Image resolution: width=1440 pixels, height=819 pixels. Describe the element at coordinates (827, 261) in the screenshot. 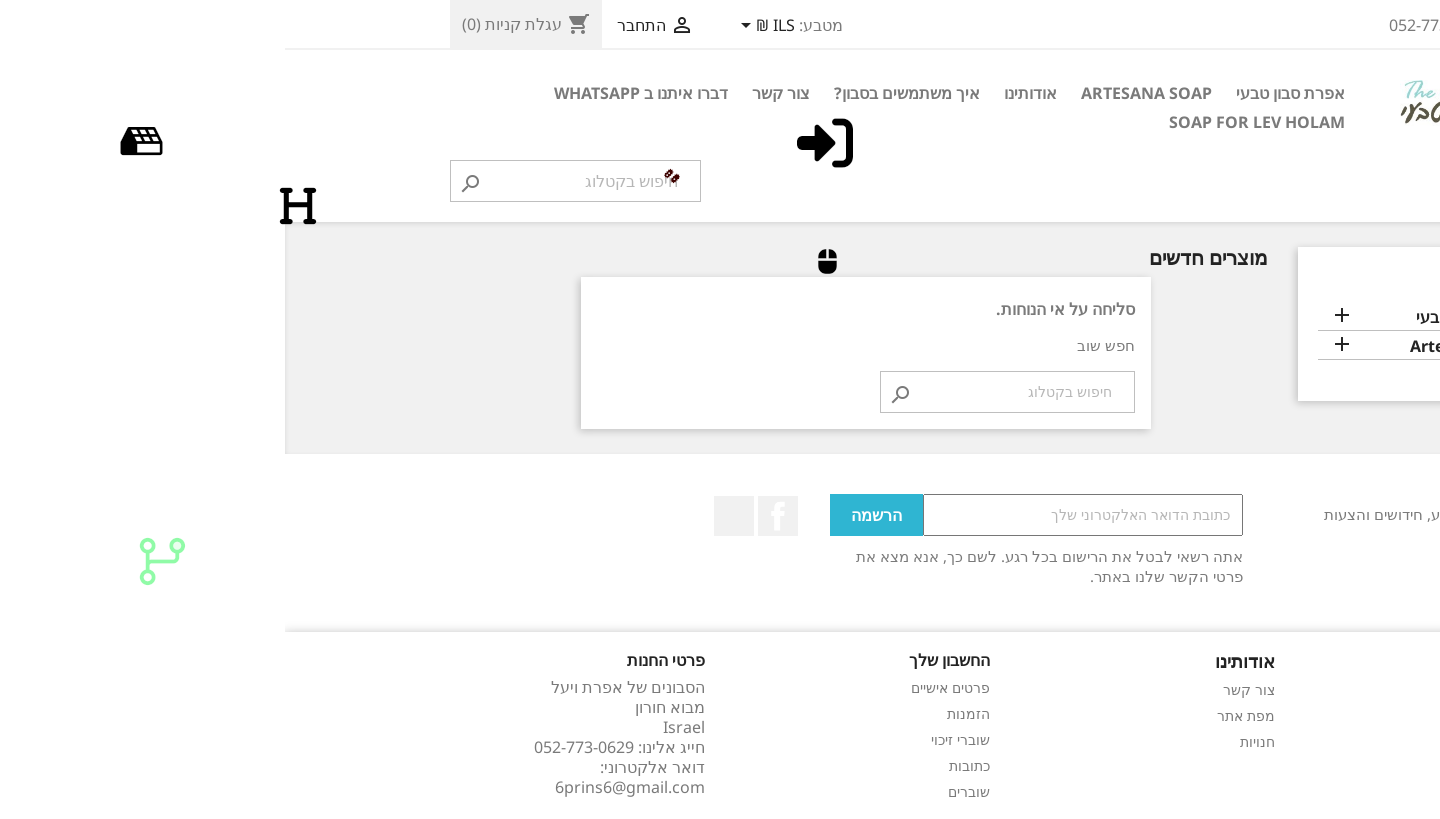

I see `mouse input device indicator` at that location.